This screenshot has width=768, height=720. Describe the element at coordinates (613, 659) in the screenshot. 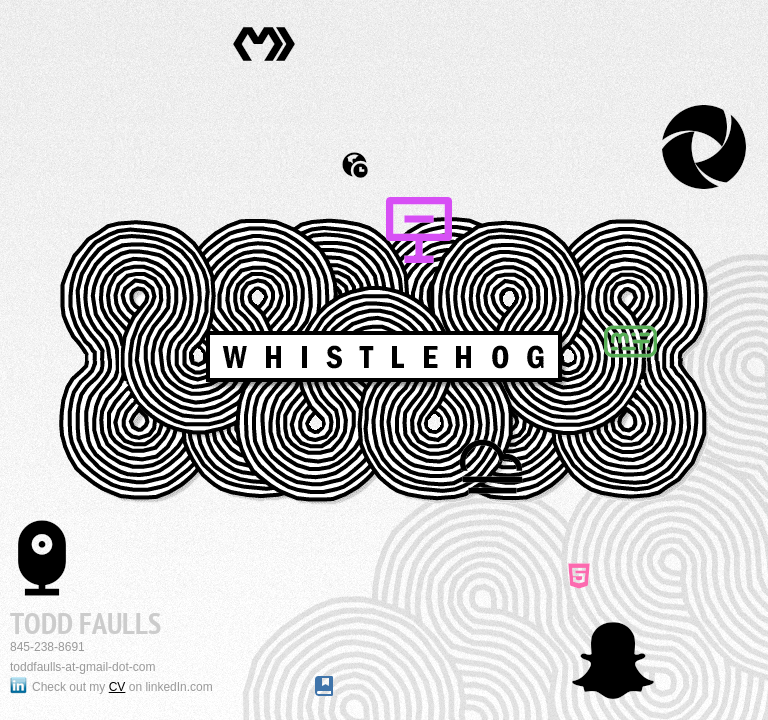

I see `open Snapchat app` at that location.